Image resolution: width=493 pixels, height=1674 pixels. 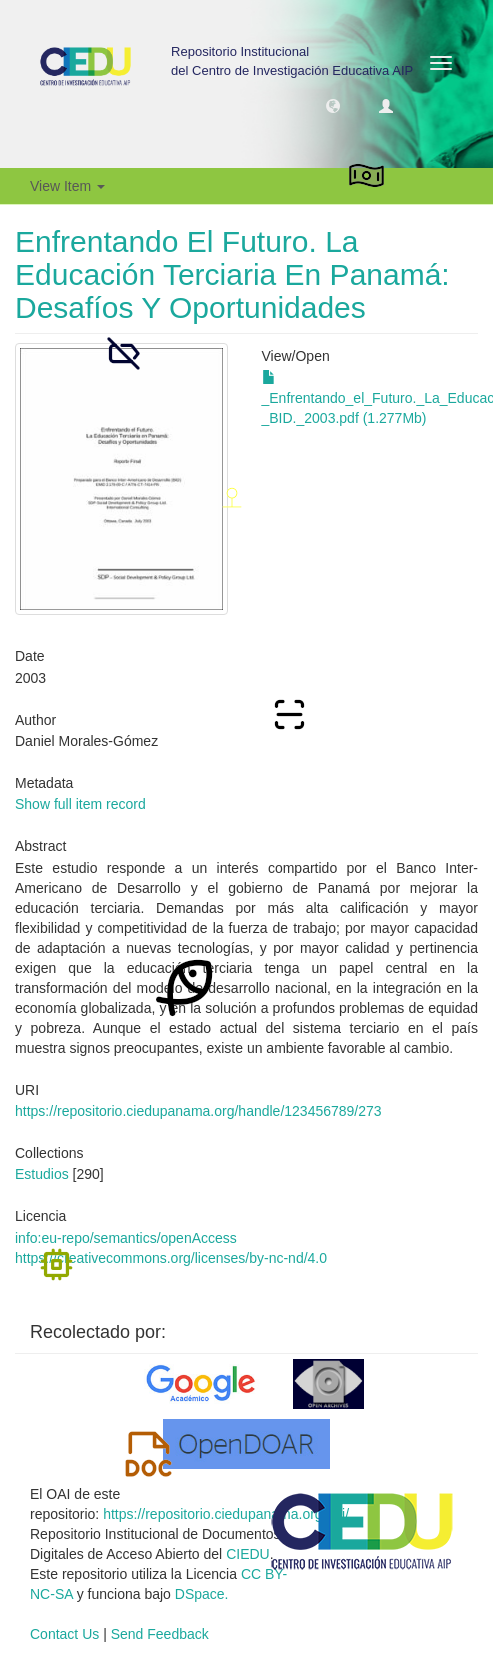 What do you see at coordinates (289, 714) in the screenshot?
I see `scan a QR code or barcode` at bounding box center [289, 714].